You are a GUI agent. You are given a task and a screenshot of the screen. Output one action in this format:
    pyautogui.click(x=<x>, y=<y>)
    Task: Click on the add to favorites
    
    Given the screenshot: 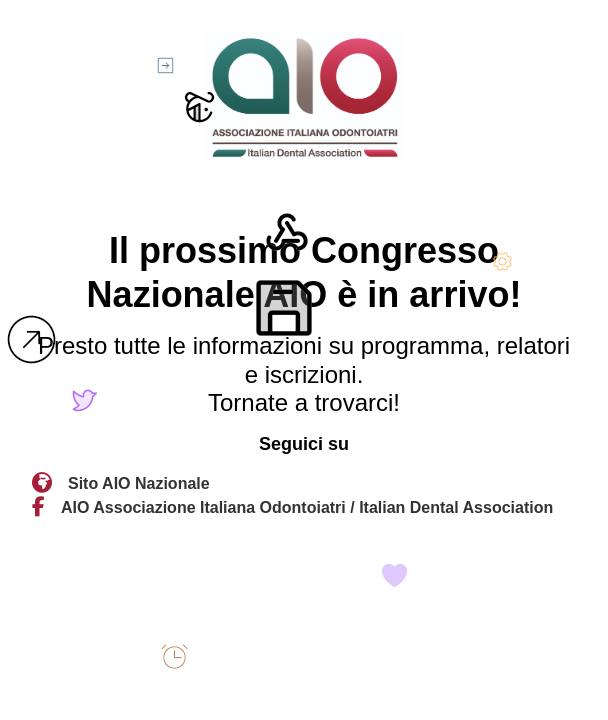 What is the action you would take?
    pyautogui.click(x=394, y=575)
    